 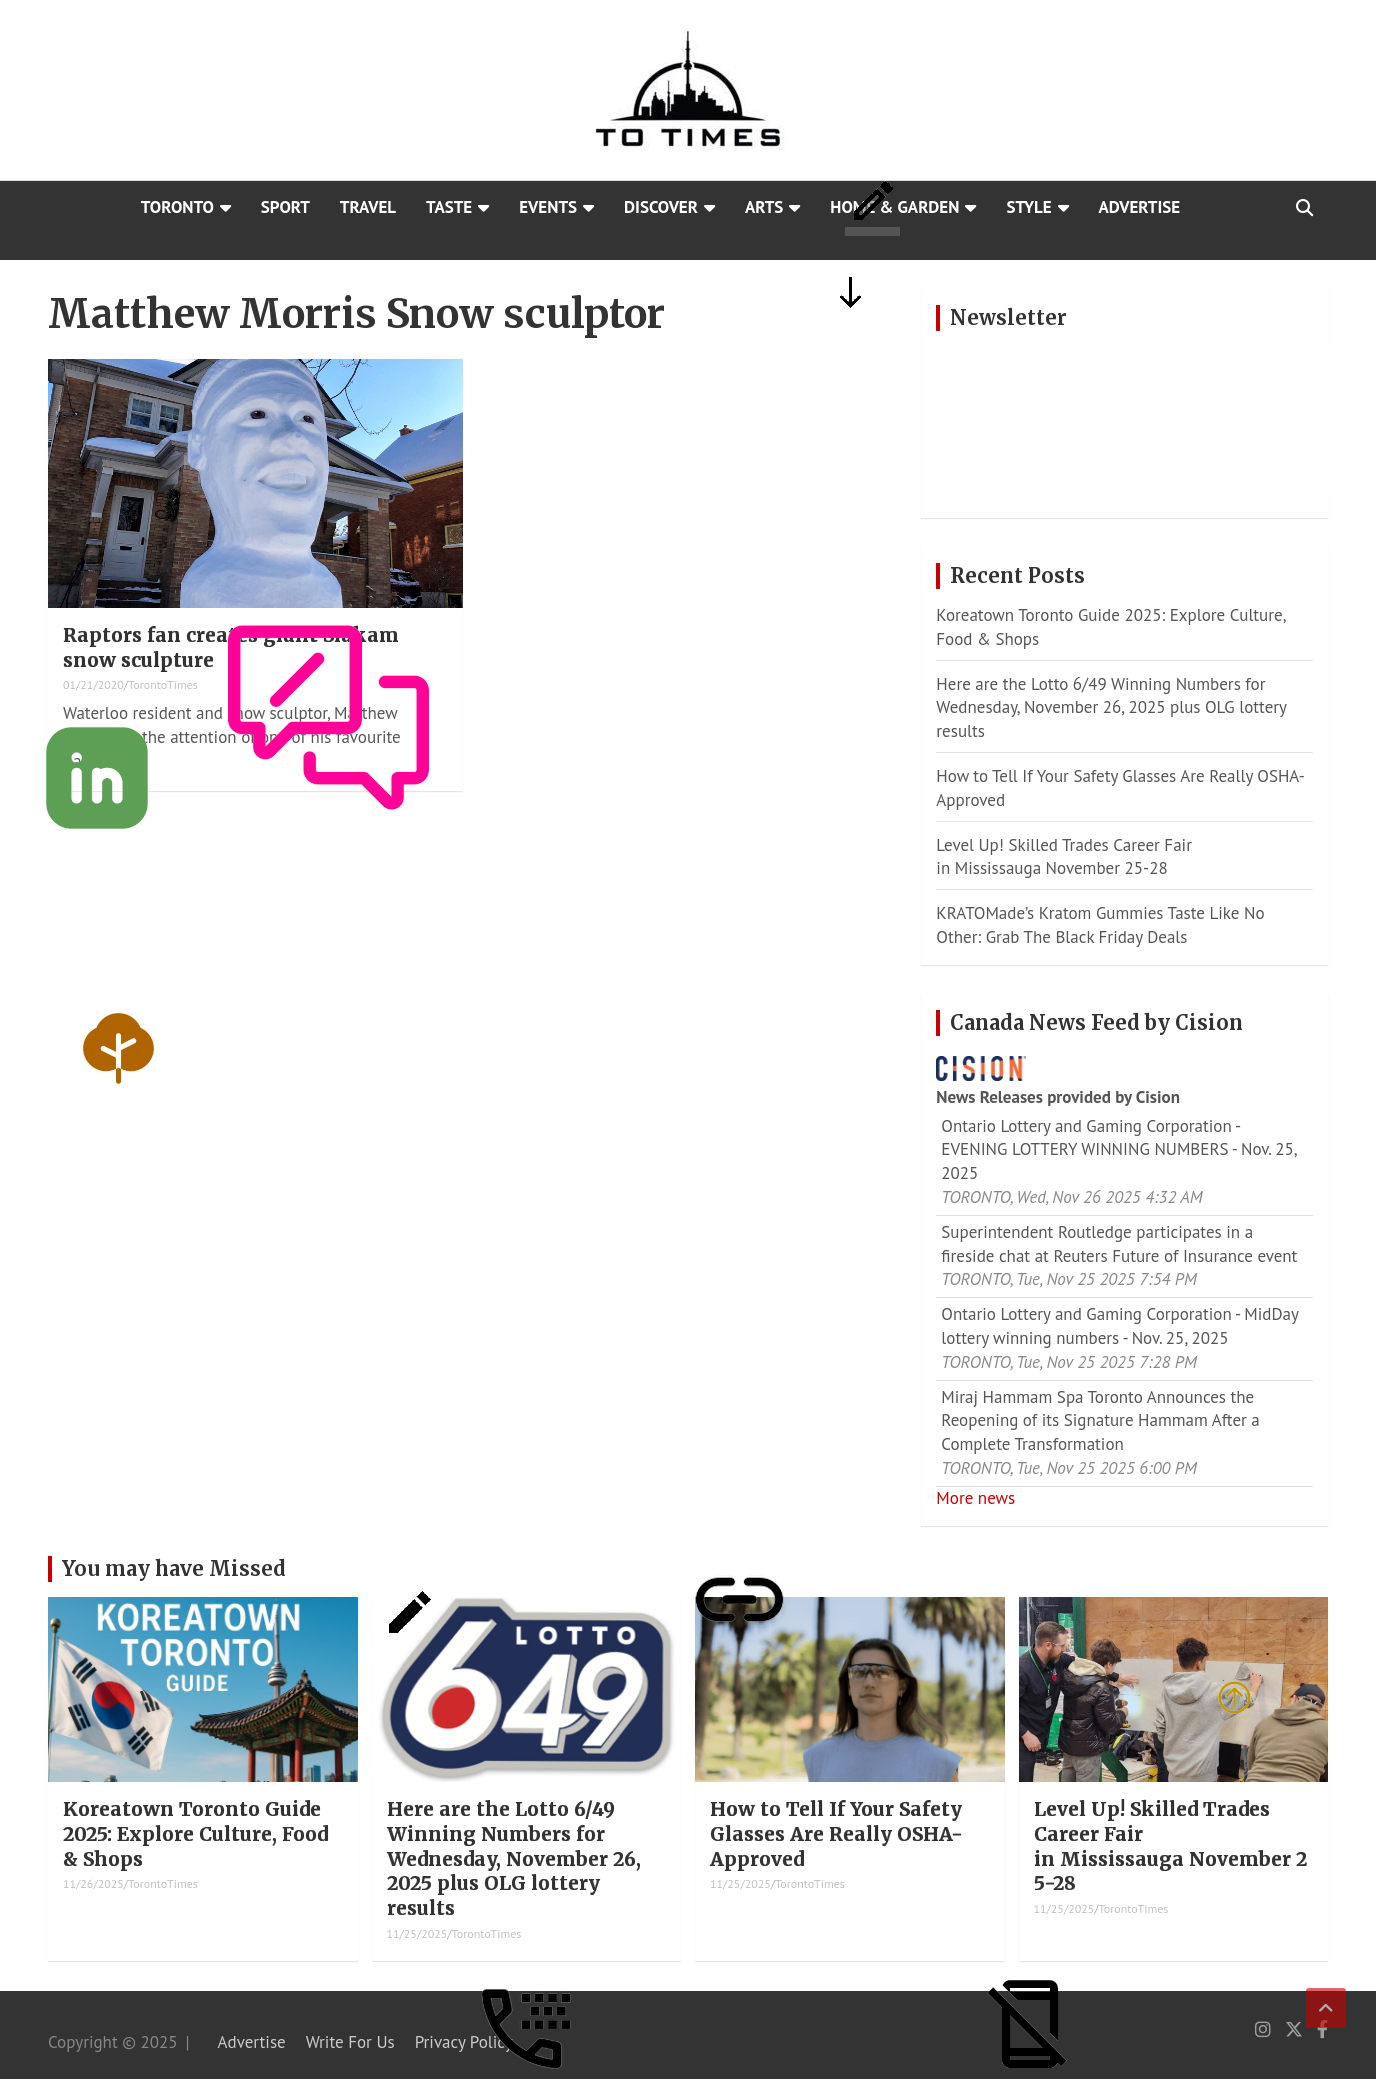 What do you see at coordinates (739, 1599) in the screenshot?
I see `insert a hyperlink` at bounding box center [739, 1599].